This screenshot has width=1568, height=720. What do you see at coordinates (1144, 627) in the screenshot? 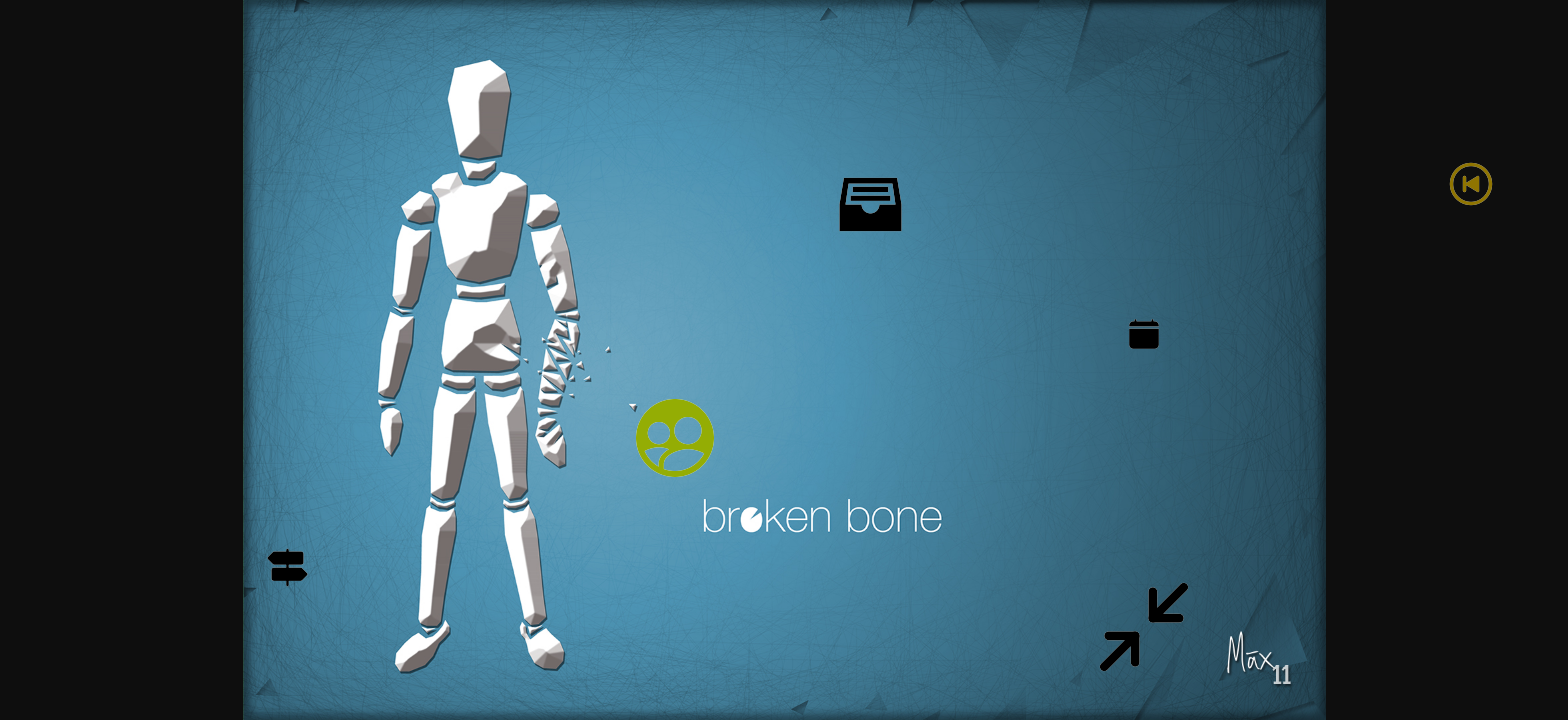
I see `minimize or collapse the current window` at bounding box center [1144, 627].